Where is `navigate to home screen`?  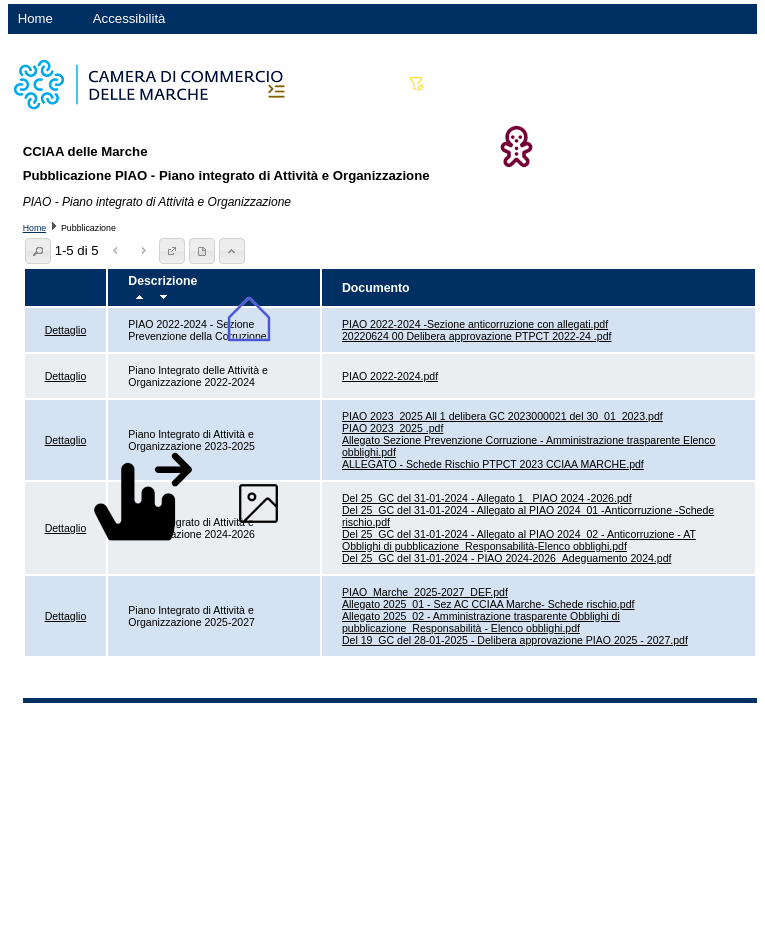
navigate to home screen is located at coordinates (249, 320).